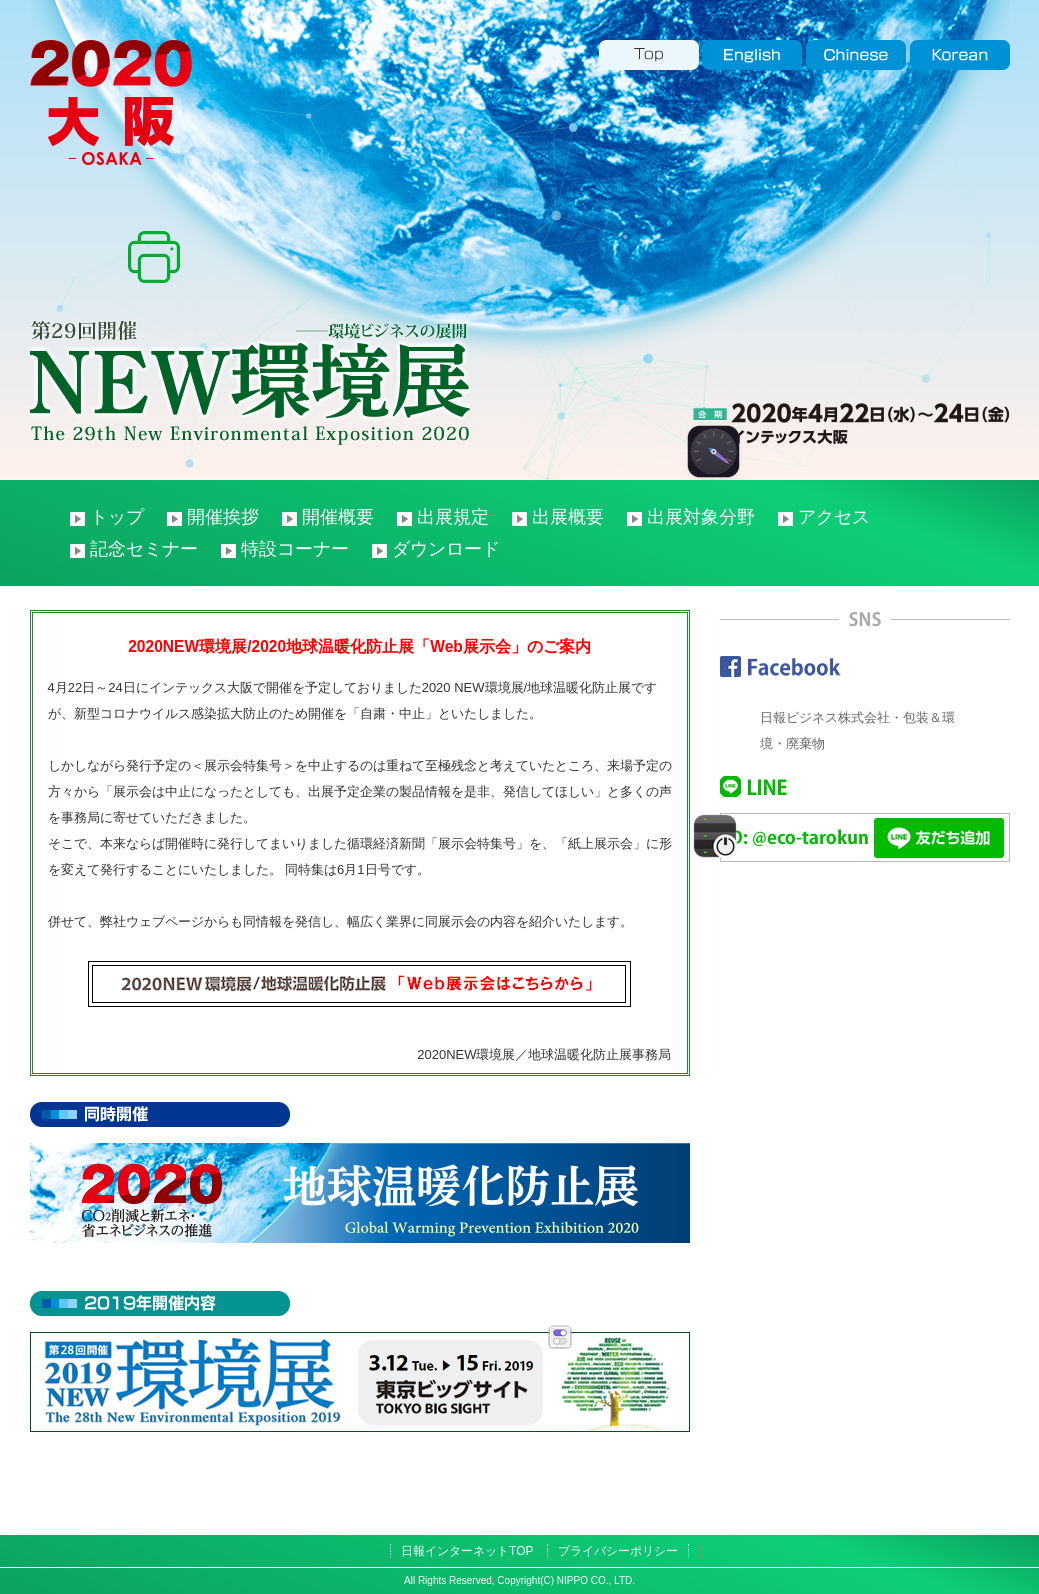 This screenshot has height=1594, width=1039. What do you see at coordinates (560, 1337) in the screenshot?
I see `open gnome tweaks to customize desktop settings` at bounding box center [560, 1337].